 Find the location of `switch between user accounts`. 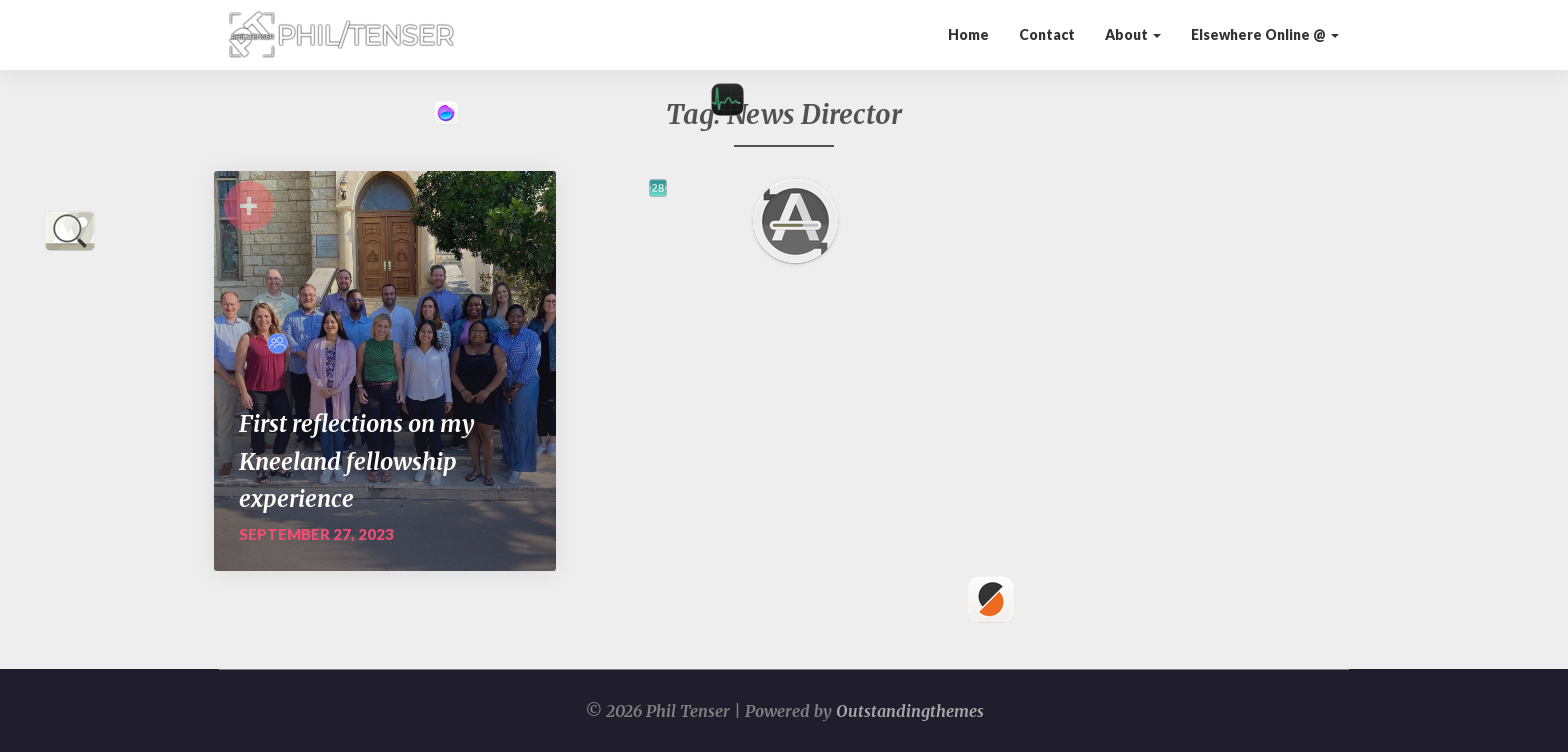

switch between user accounts is located at coordinates (277, 343).